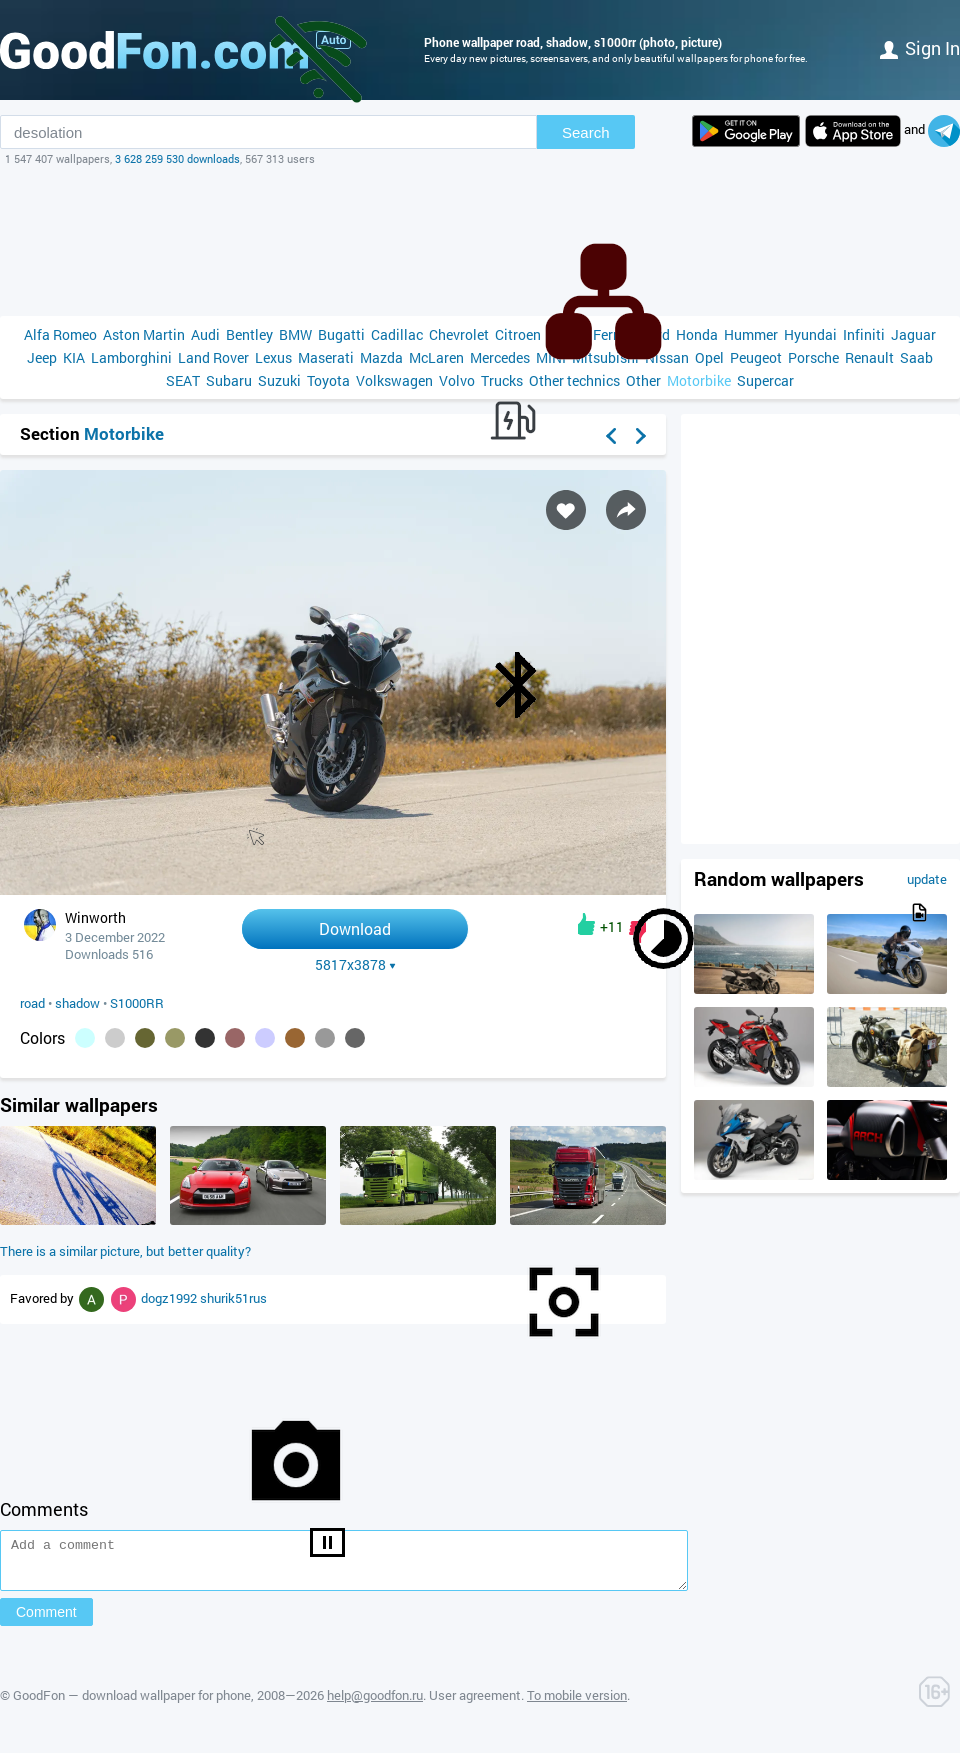  Describe the element at coordinates (318, 59) in the screenshot. I see `wifi is disabled or unavailable` at that location.